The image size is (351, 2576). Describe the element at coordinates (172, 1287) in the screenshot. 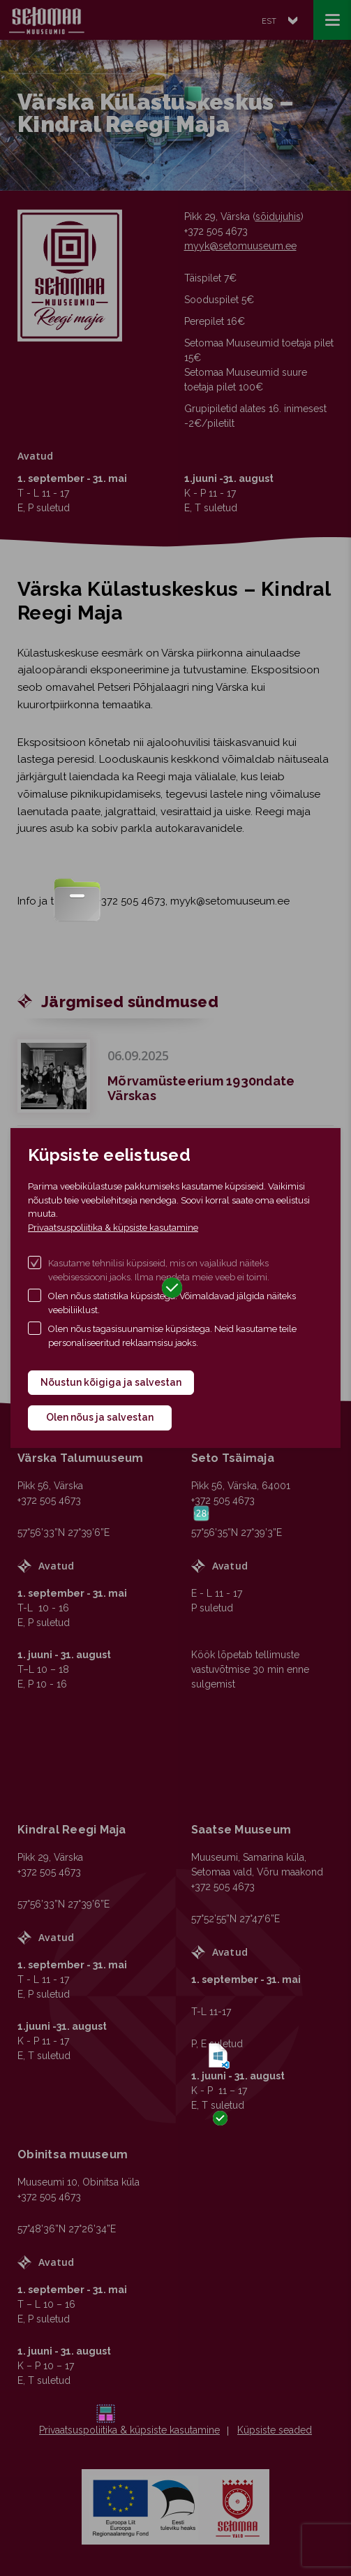

I see `indicates dropbox file is fully synced` at that location.